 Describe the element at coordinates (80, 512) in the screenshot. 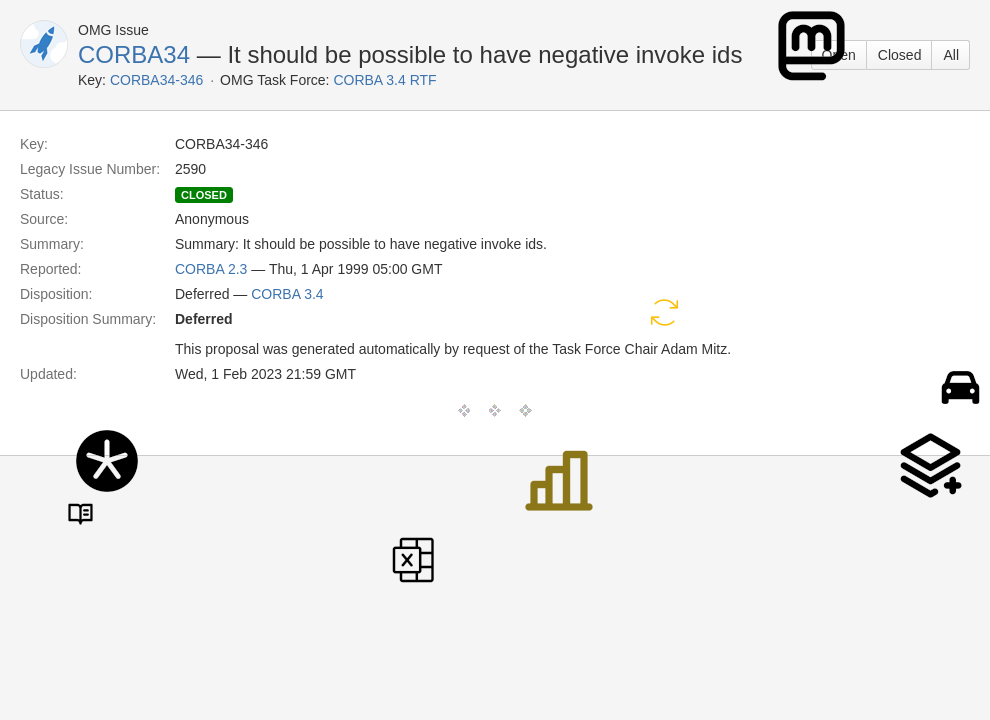

I see `open reading mode or e-reader` at that location.